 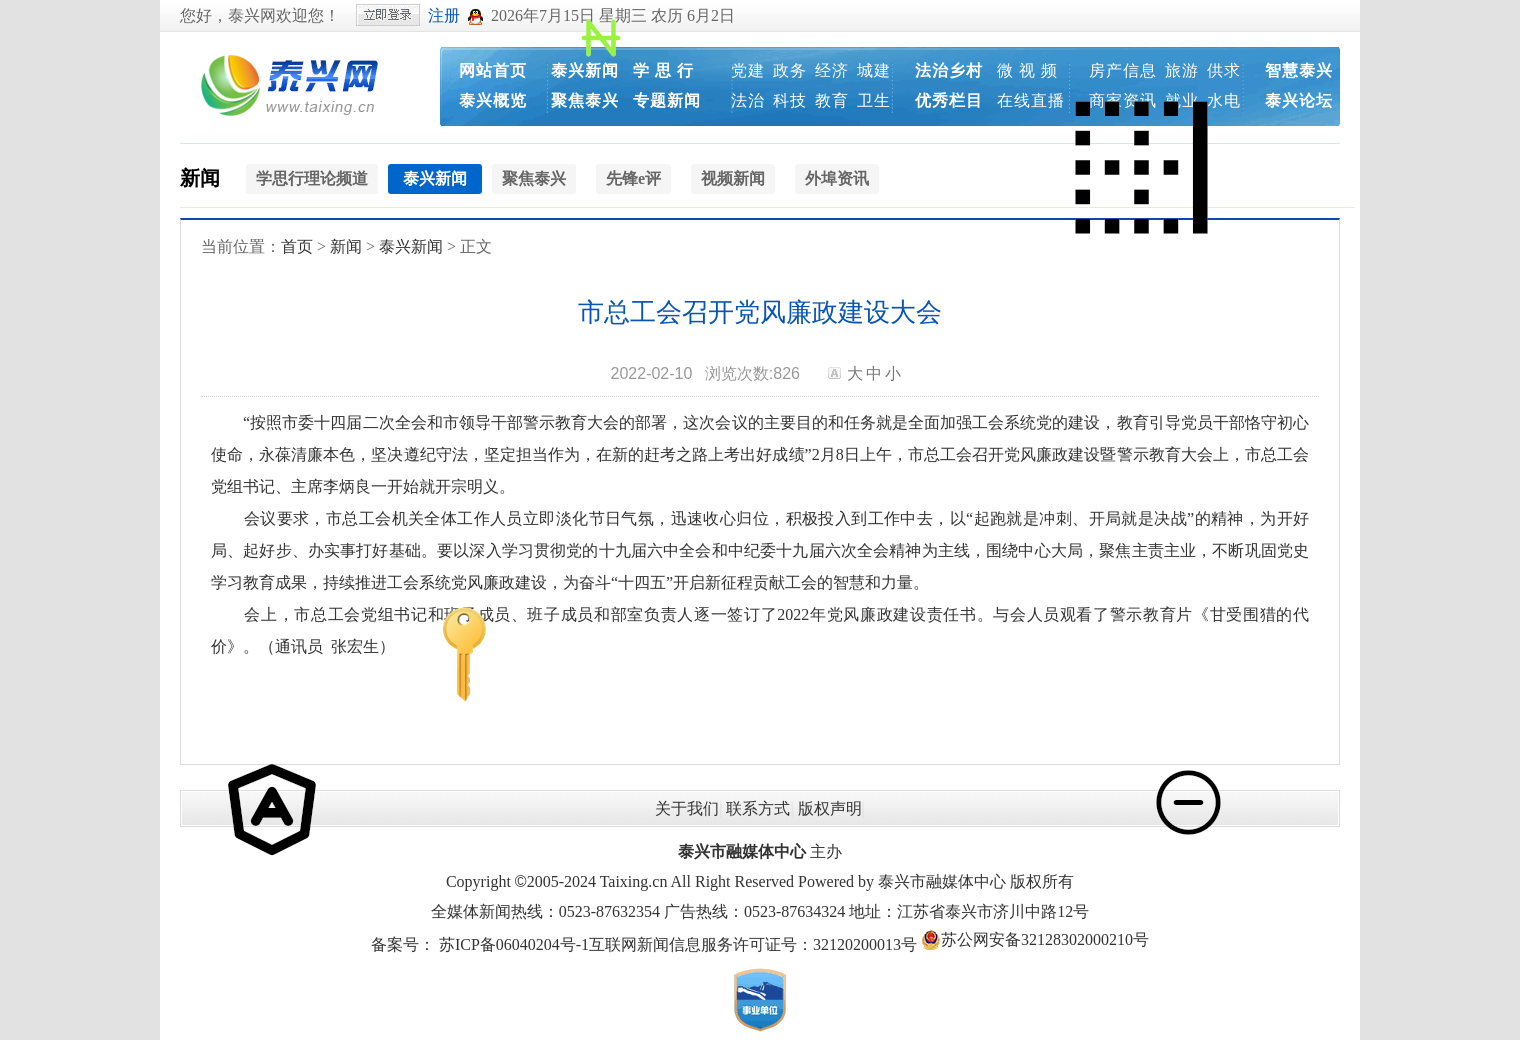 What do you see at coordinates (464, 654) in the screenshot?
I see `access security or password settings` at bounding box center [464, 654].